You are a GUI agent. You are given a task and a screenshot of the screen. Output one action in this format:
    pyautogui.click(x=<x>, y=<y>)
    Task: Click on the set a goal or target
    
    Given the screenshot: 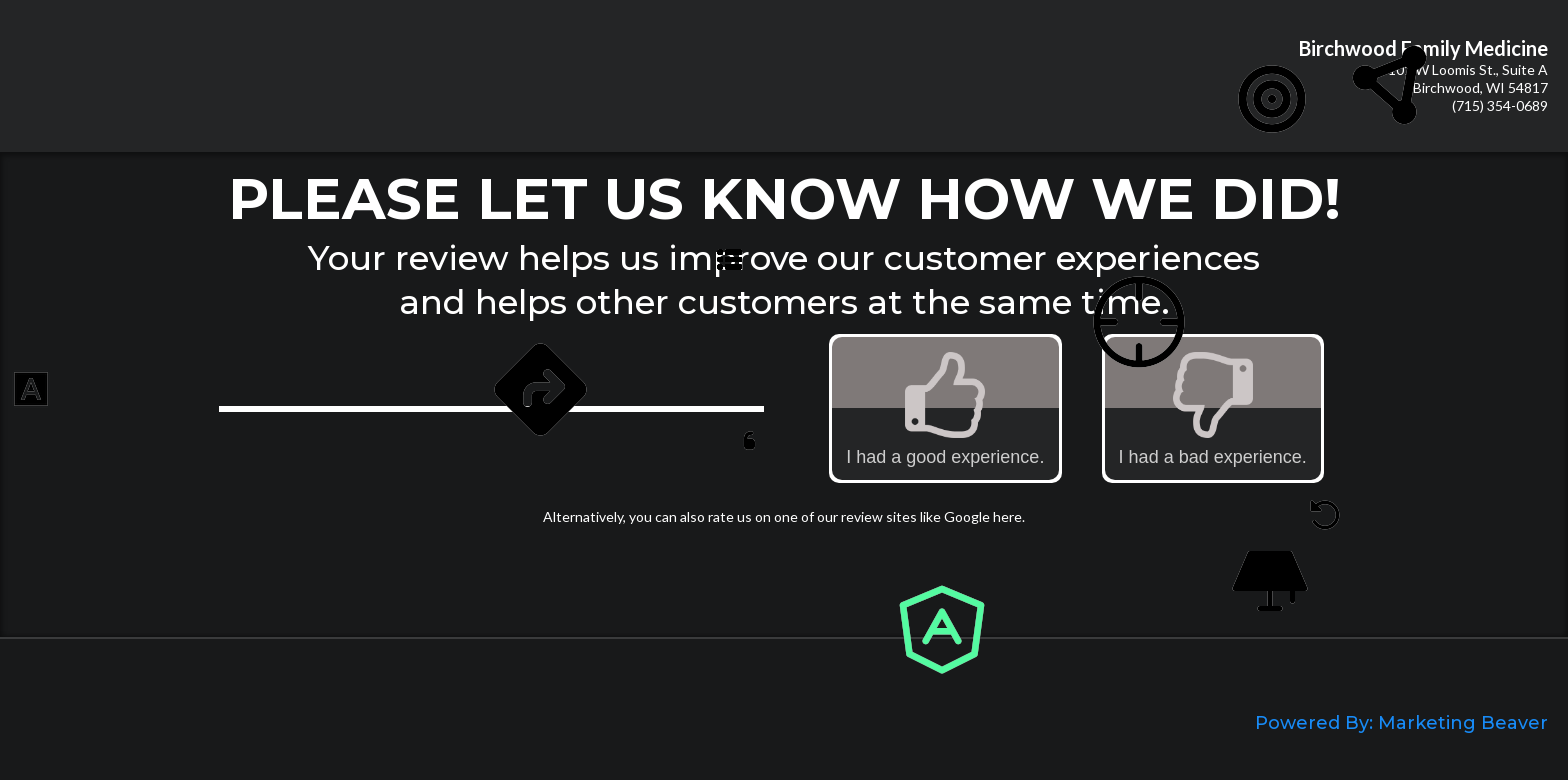 What is the action you would take?
    pyautogui.click(x=1272, y=99)
    